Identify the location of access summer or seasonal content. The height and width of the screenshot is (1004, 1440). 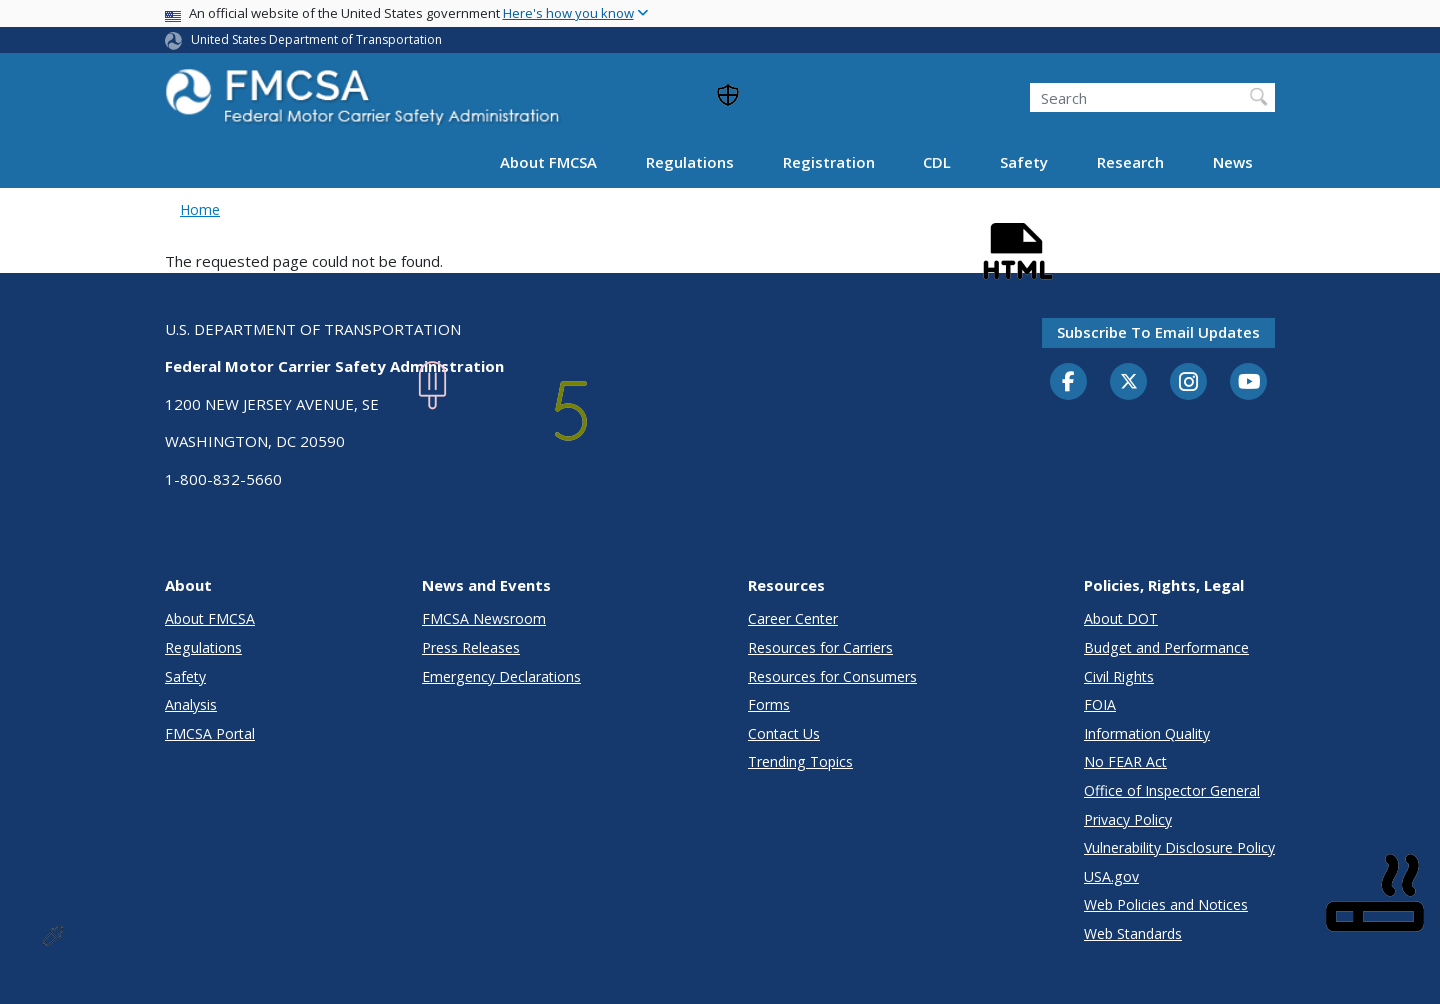
(432, 384).